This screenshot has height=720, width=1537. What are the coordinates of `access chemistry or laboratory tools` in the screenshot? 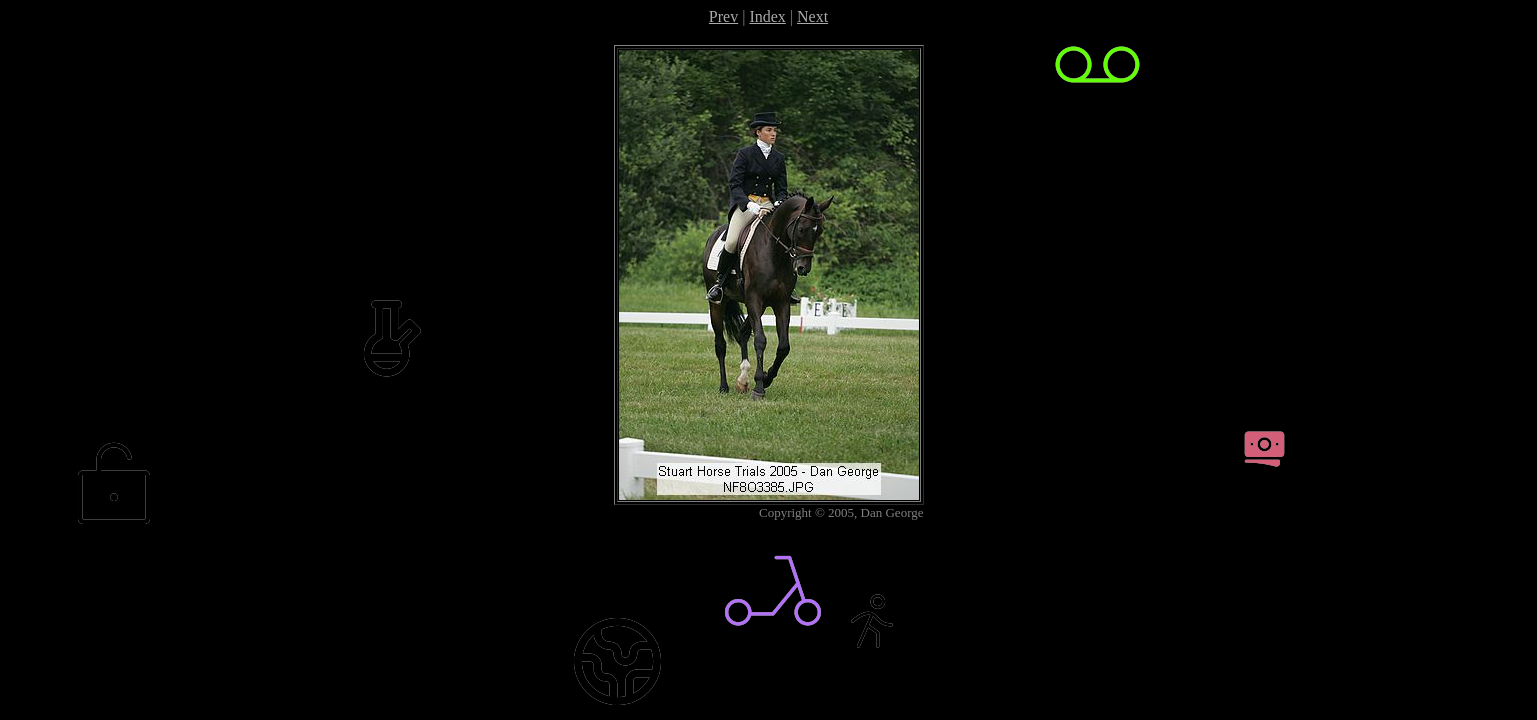 It's located at (390, 338).